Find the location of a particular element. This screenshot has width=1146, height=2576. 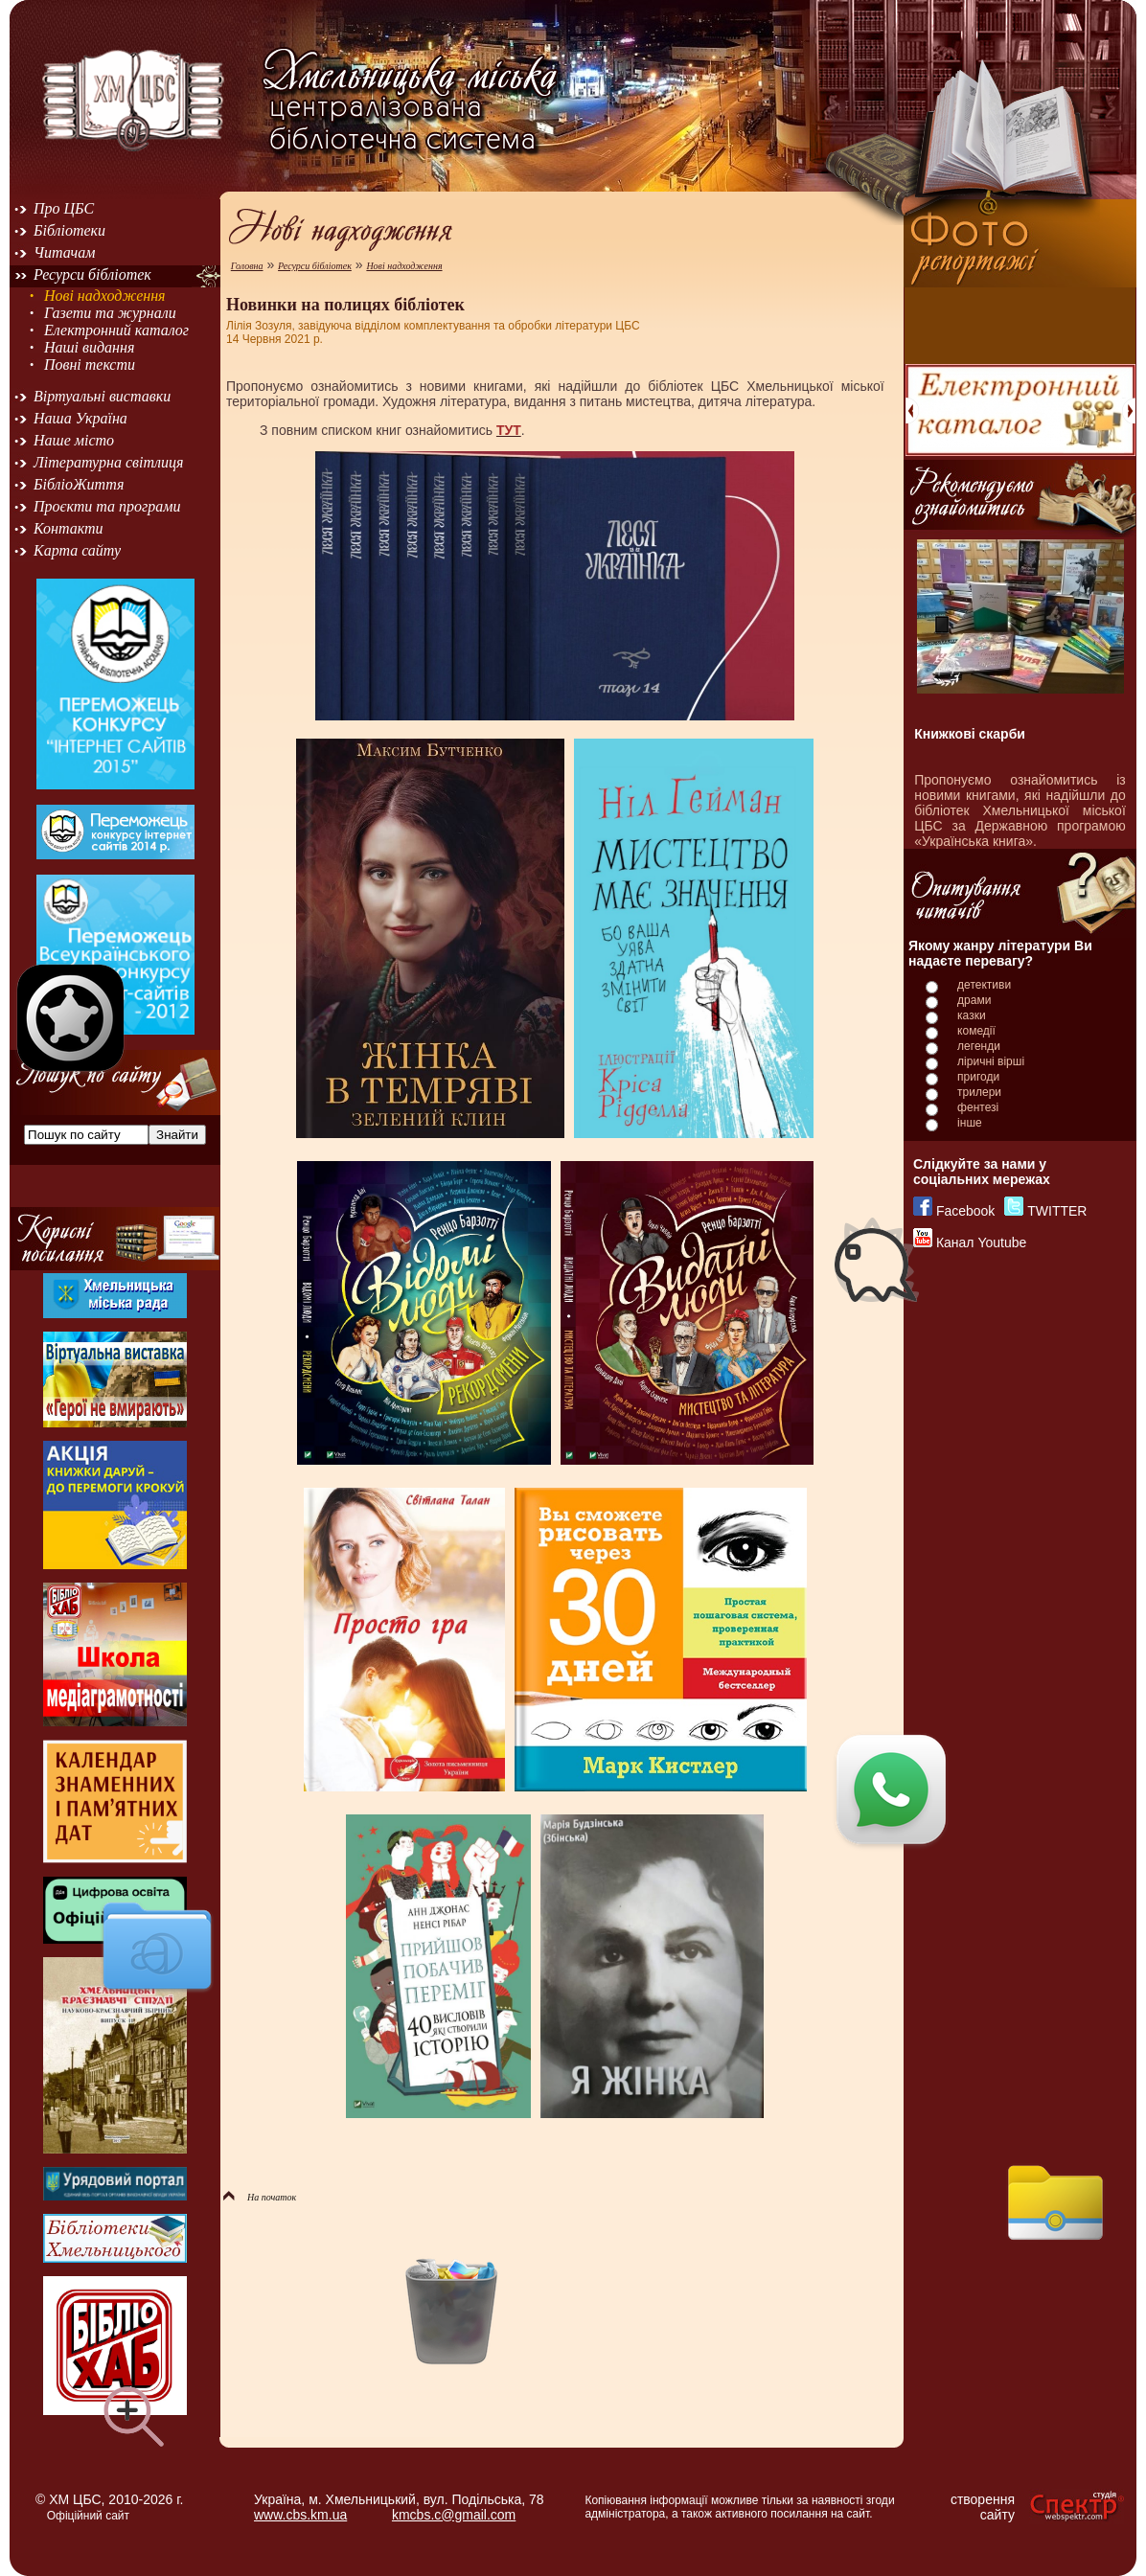

folder containing pokémon park ball game files is located at coordinates (1055, 2205).